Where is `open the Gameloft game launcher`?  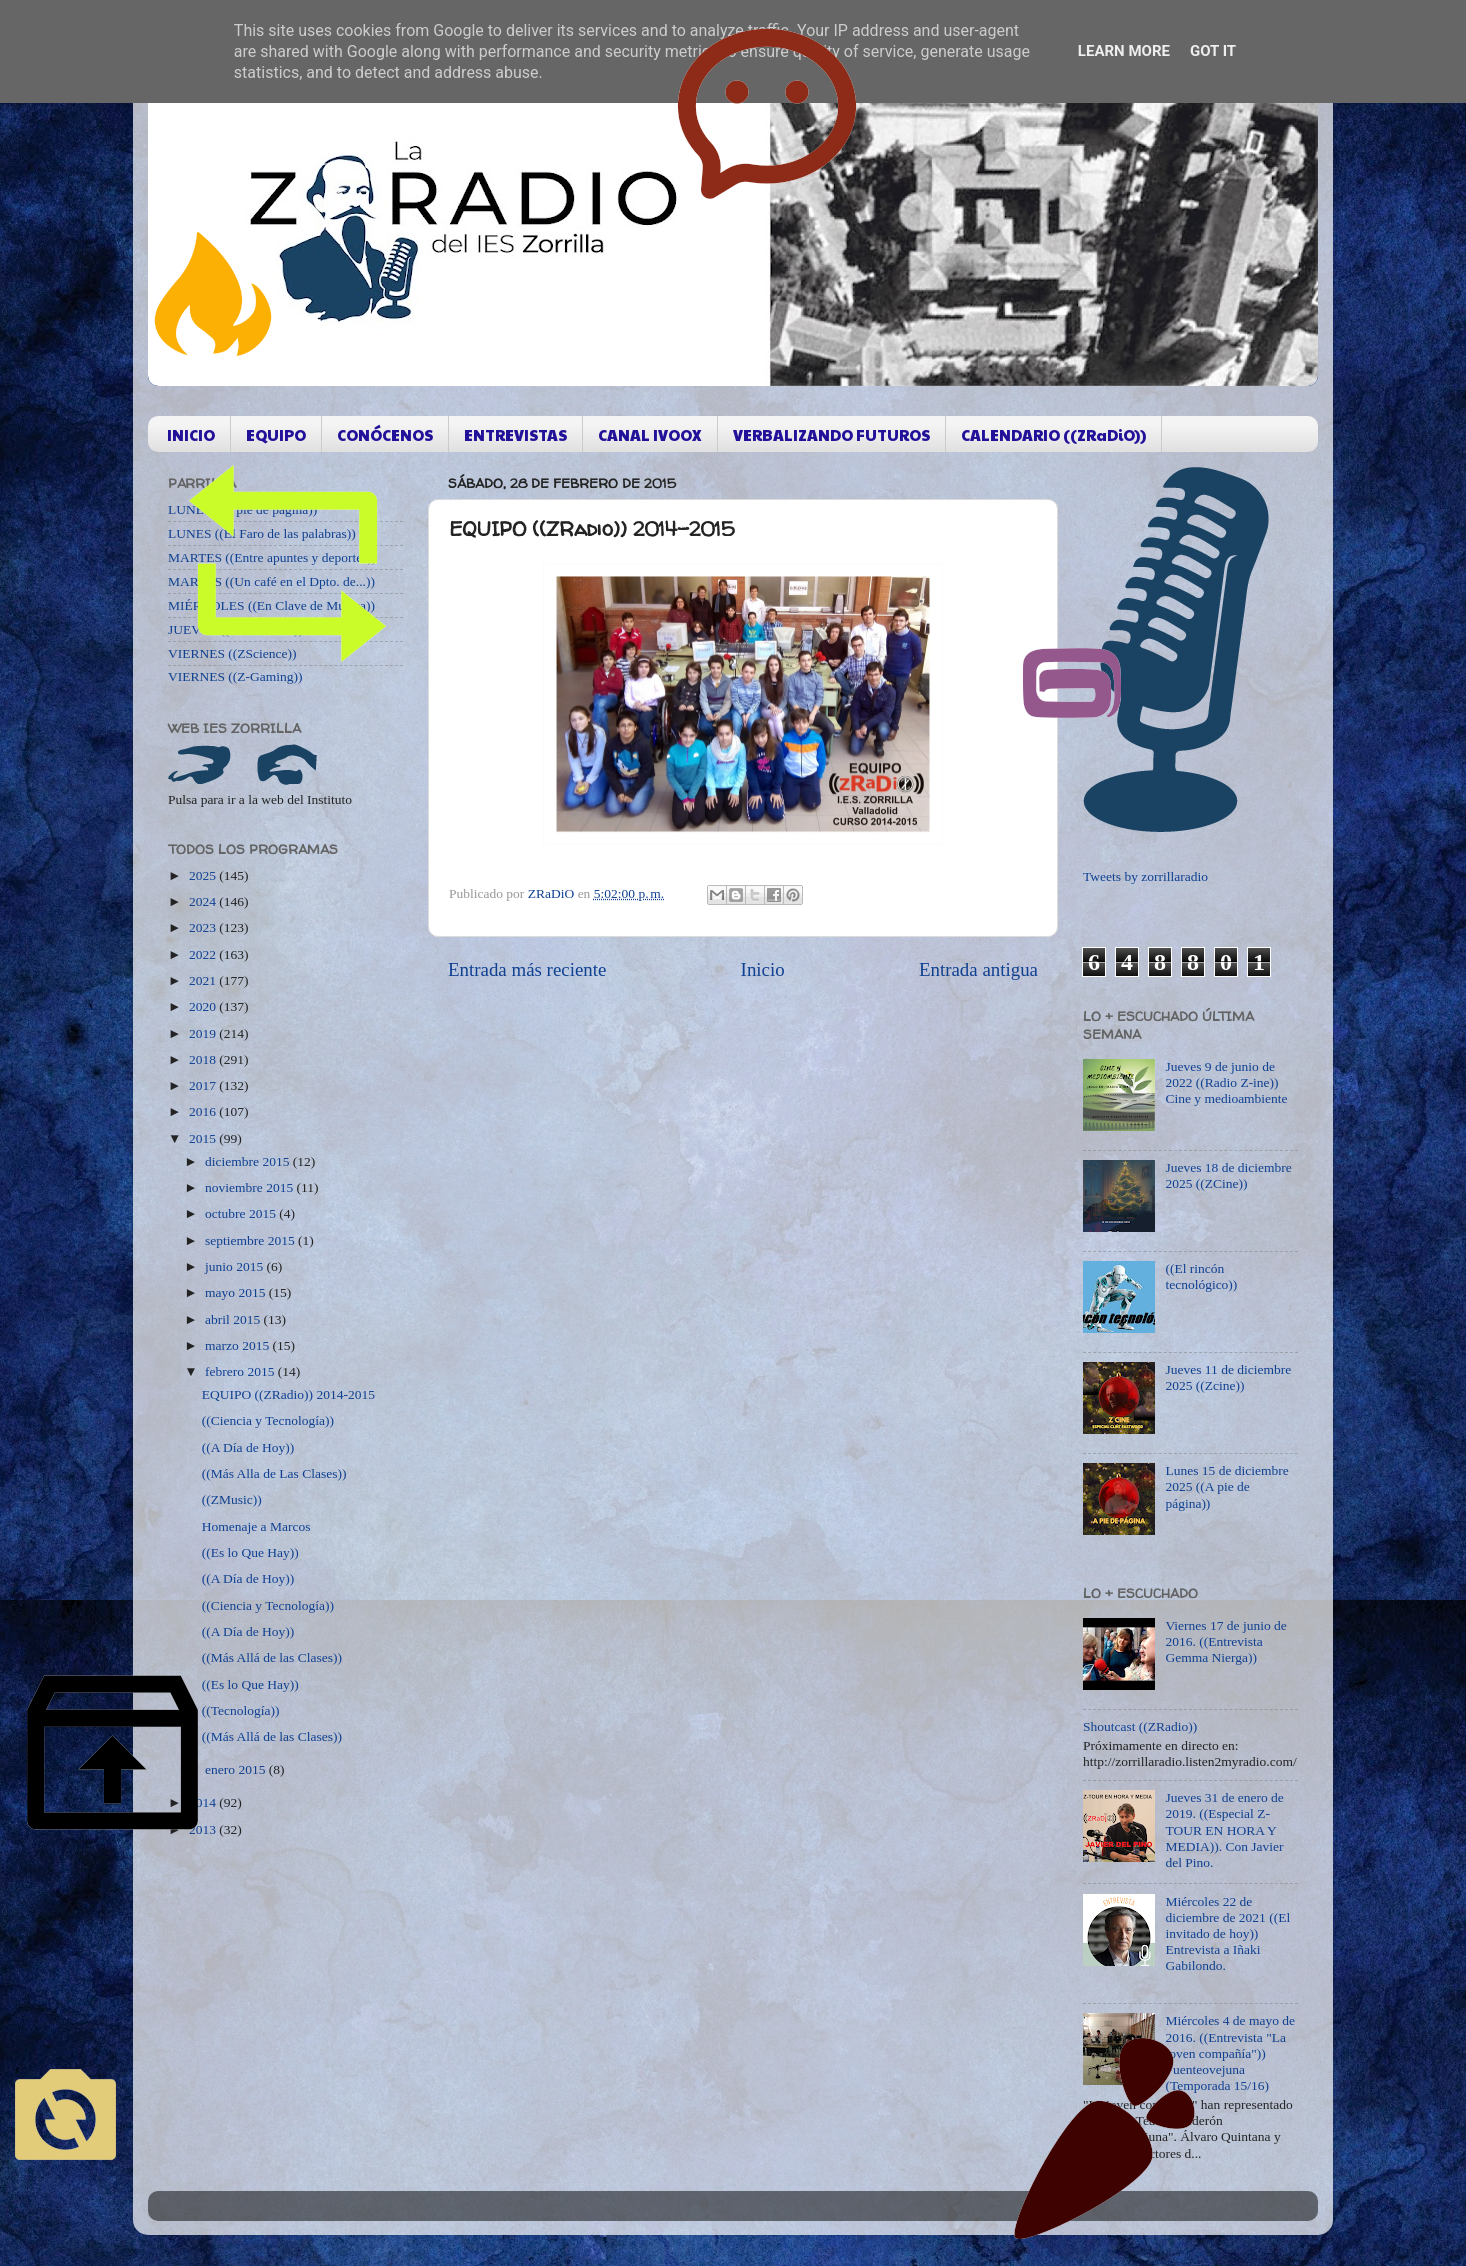
open the Gameloft game launcher is located at coordinates (1072, 683).